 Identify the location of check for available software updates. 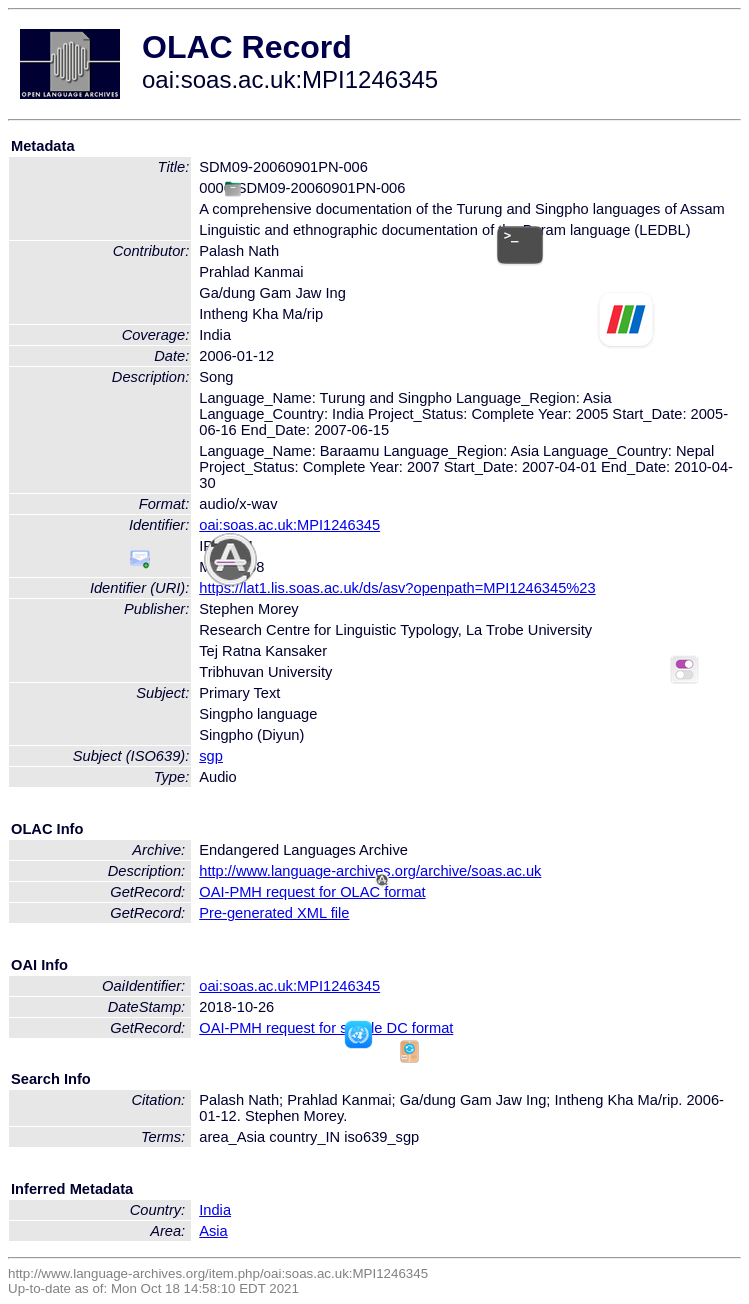
(382, 880).